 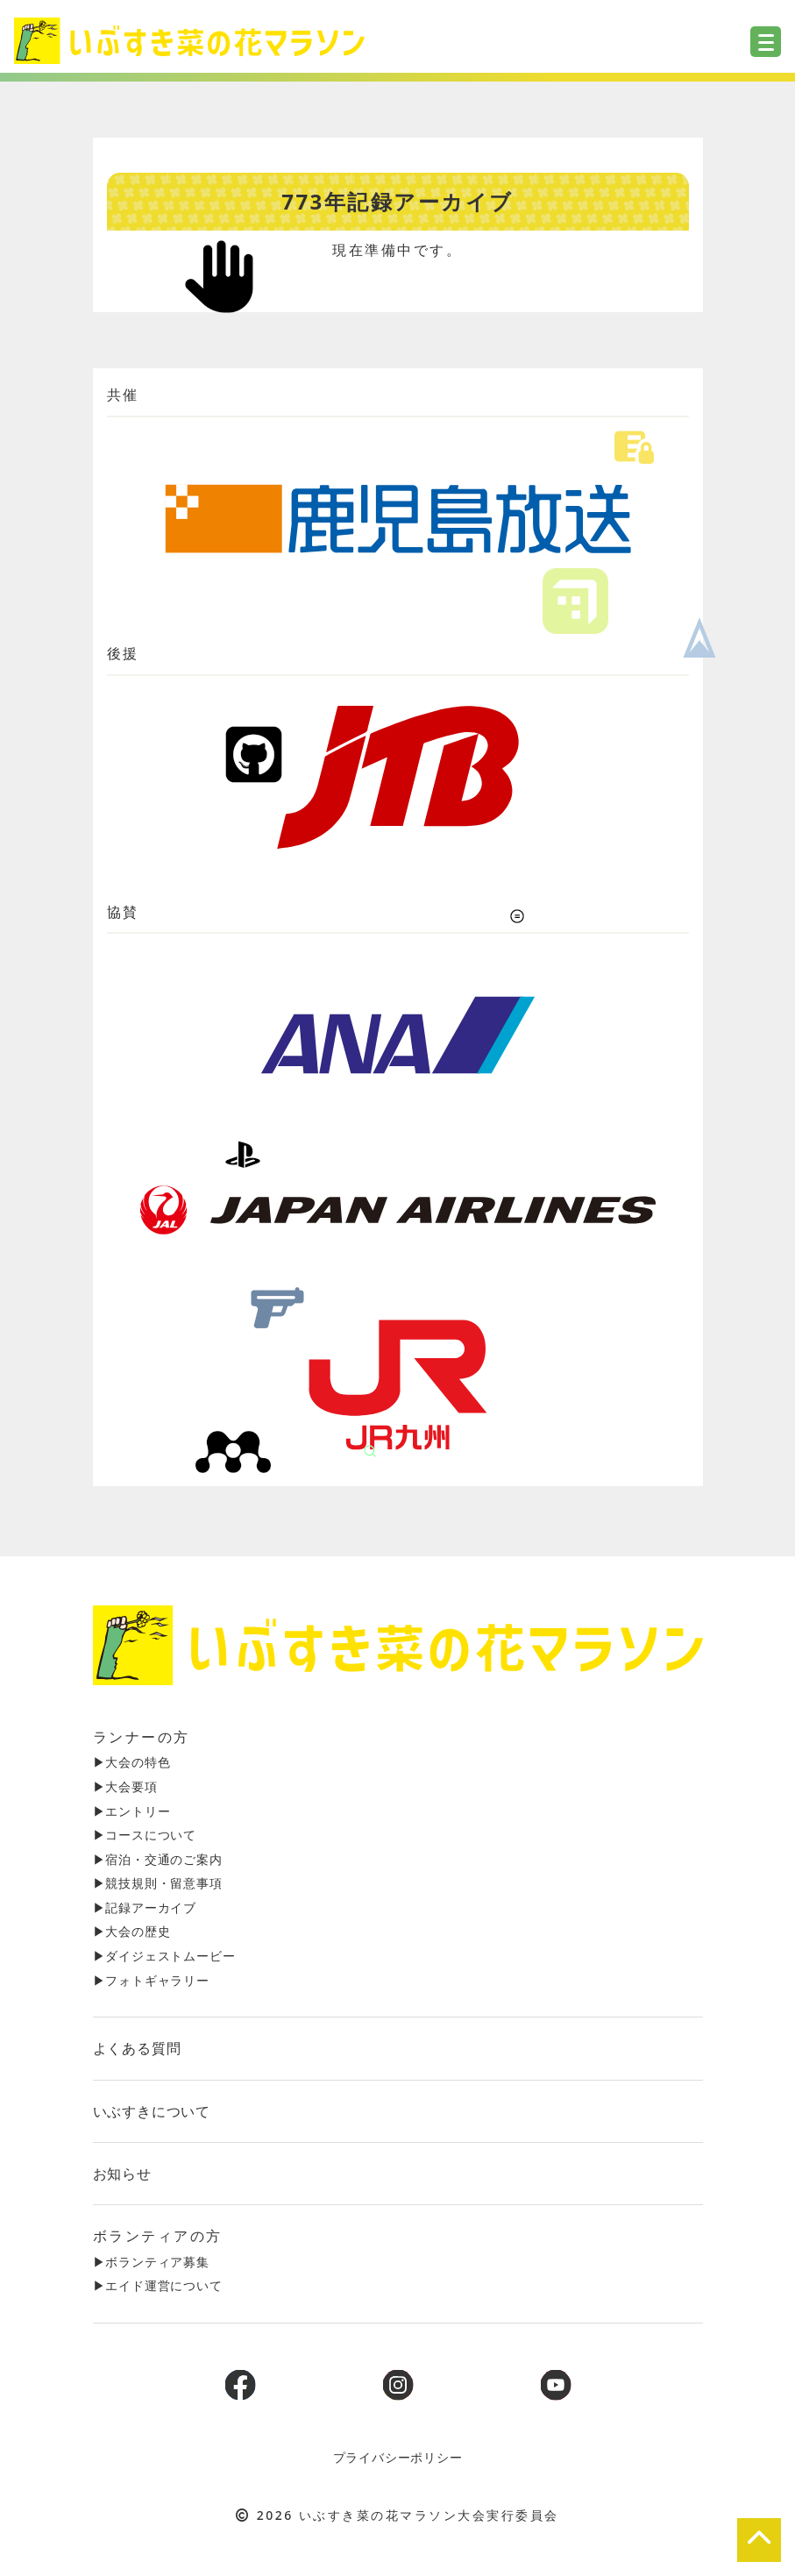 What do you see at coordinates (699, 637) in the screenshot?
I see `lucia authentication service logo` at bounding box center [699, 637].